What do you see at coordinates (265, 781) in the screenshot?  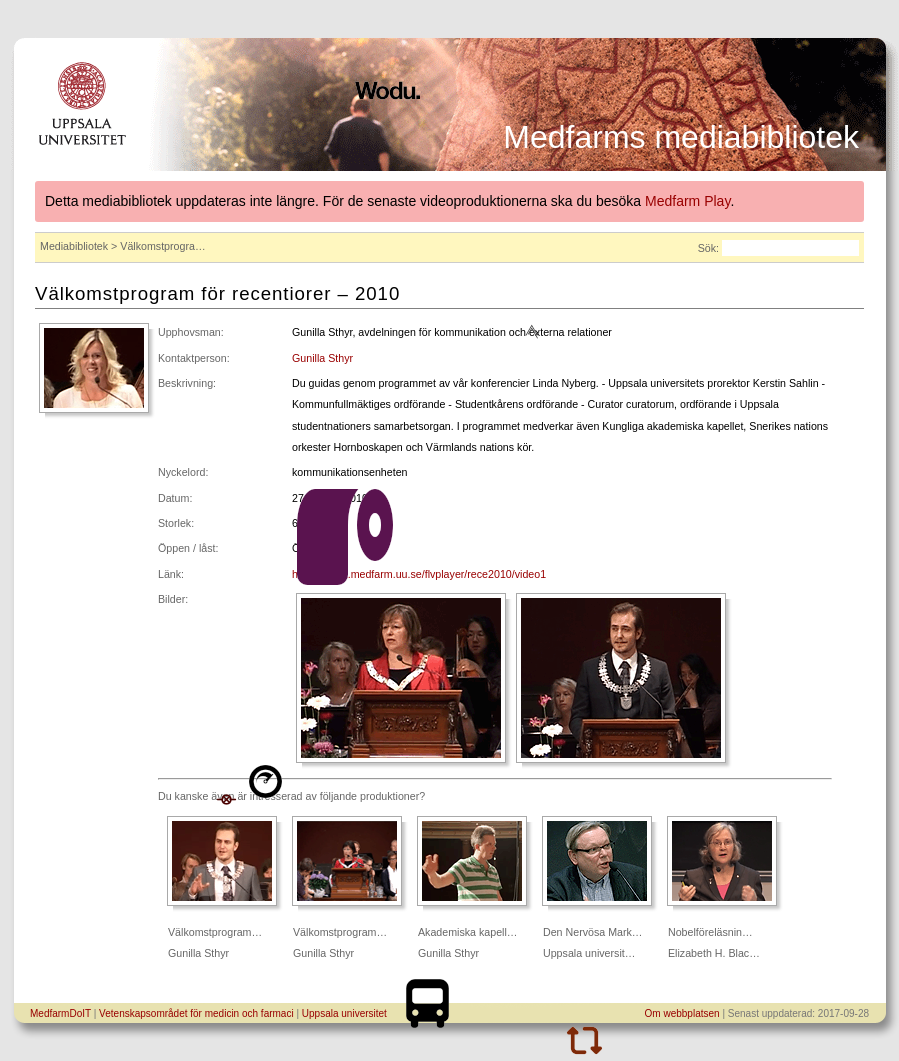 I see `cloudscale.ch cloud hosting service logo` at bounding box center [265, 781].